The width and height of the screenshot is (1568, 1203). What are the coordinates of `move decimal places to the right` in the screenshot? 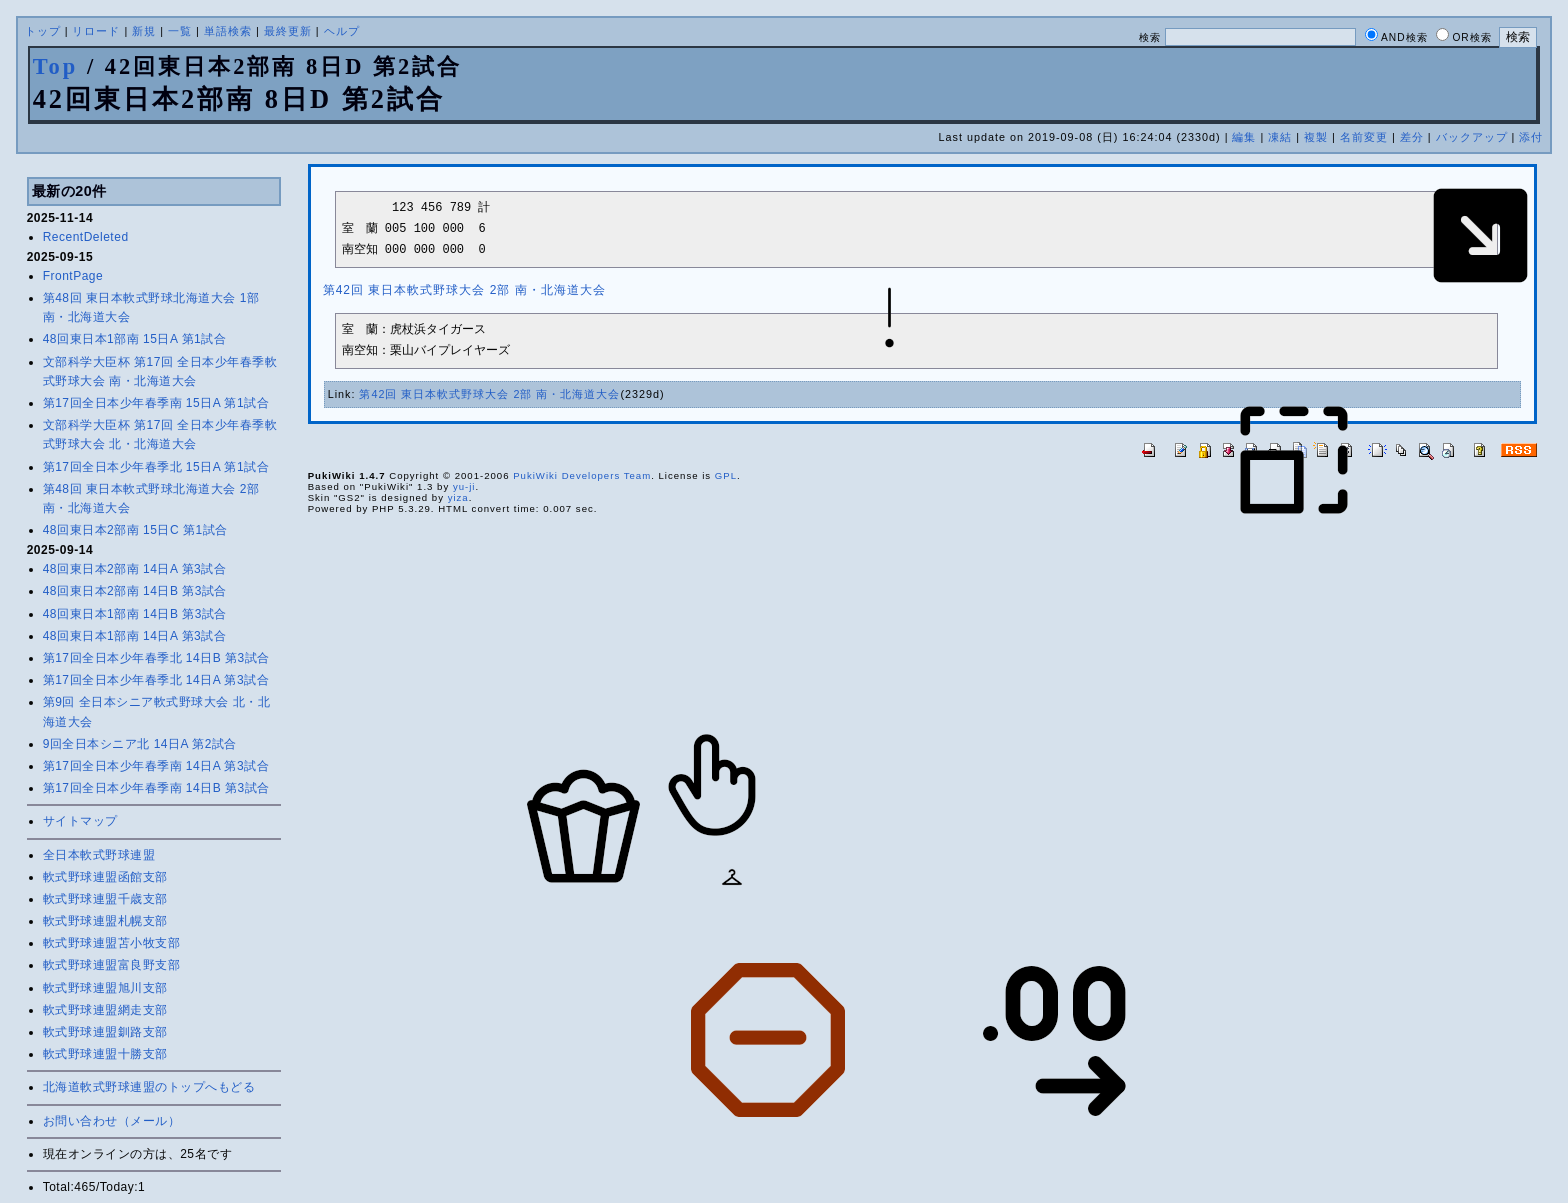 It's located at (1058, 1041).